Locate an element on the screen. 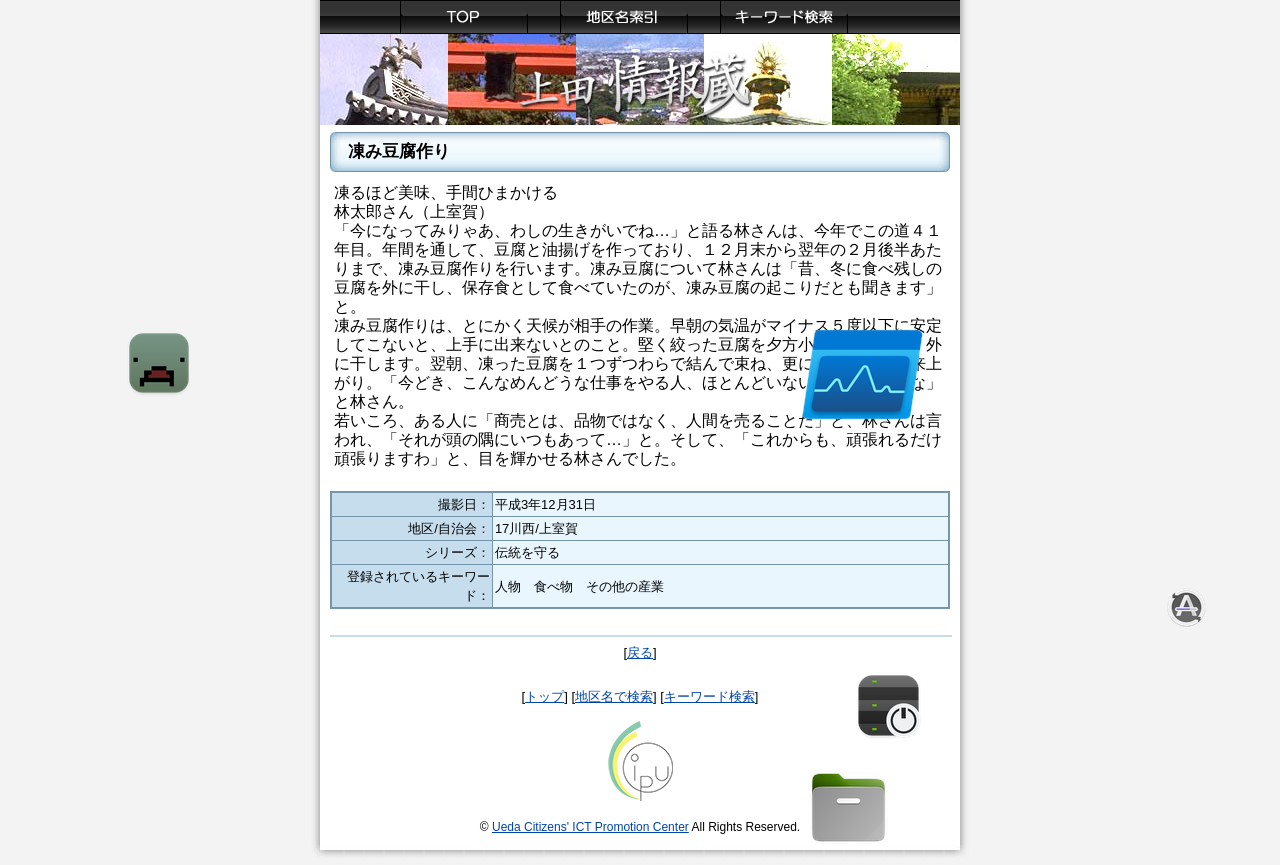 This screenshot has width=1280, height=865. configure network server boot preferences is located at coordinates (888, 705).